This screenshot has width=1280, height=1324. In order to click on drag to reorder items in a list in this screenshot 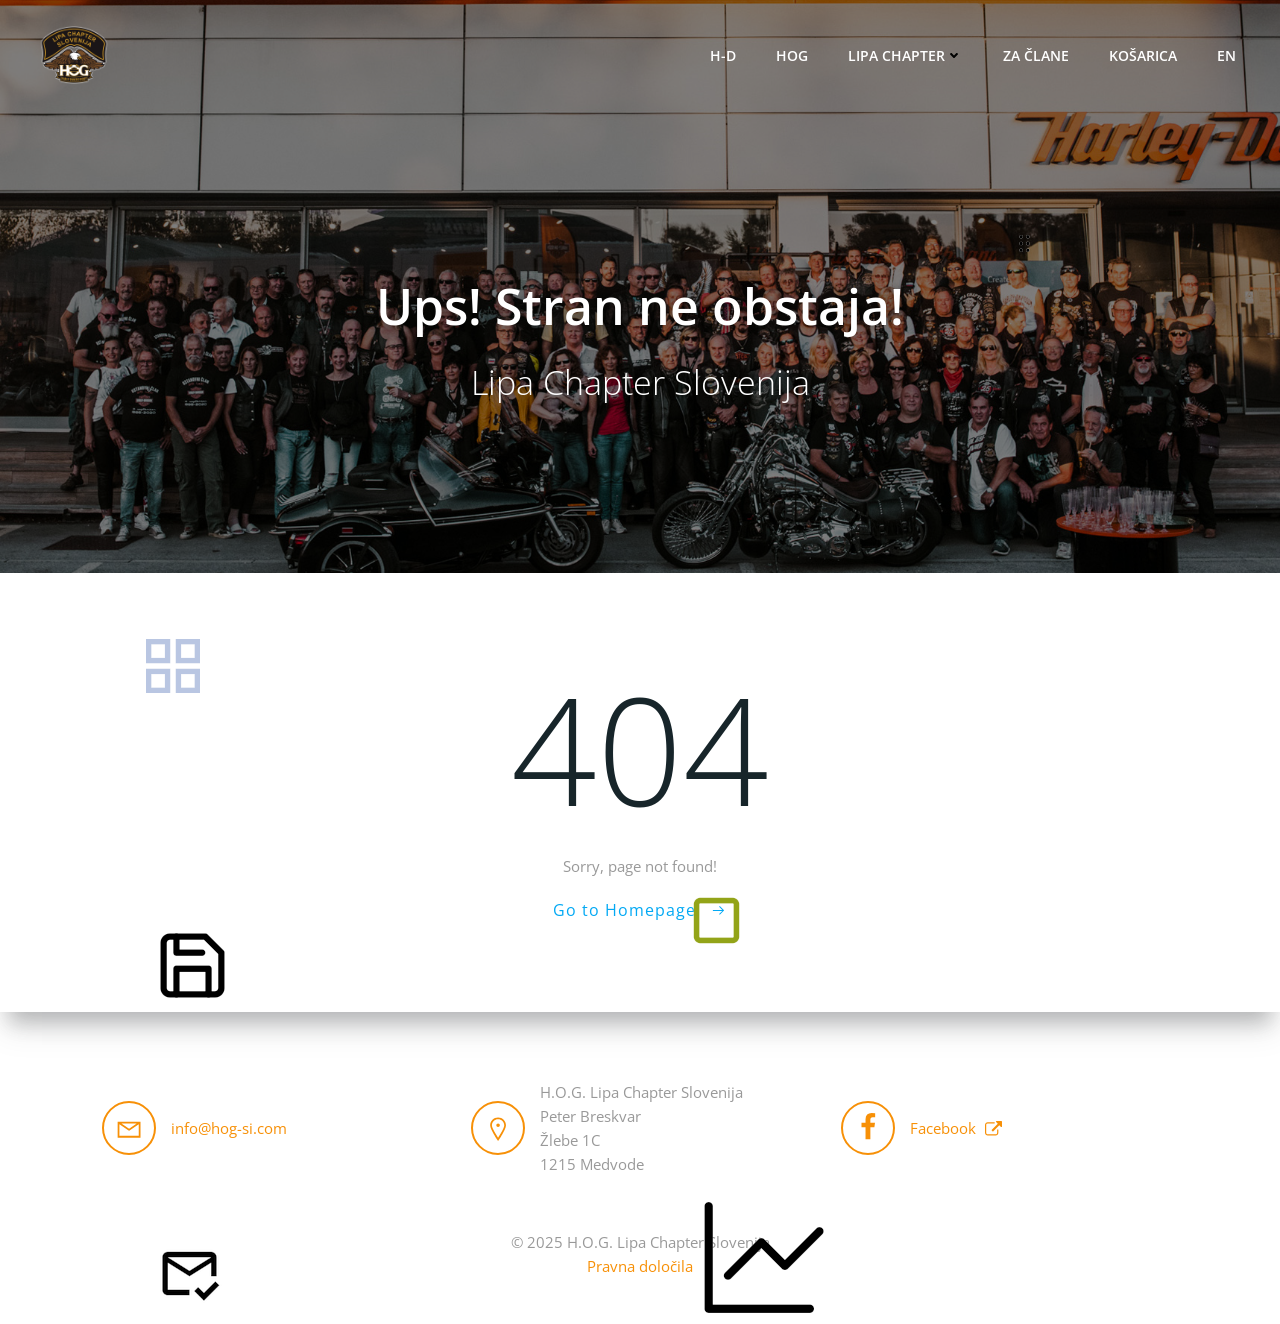, I will do `click(1024, 243)`.